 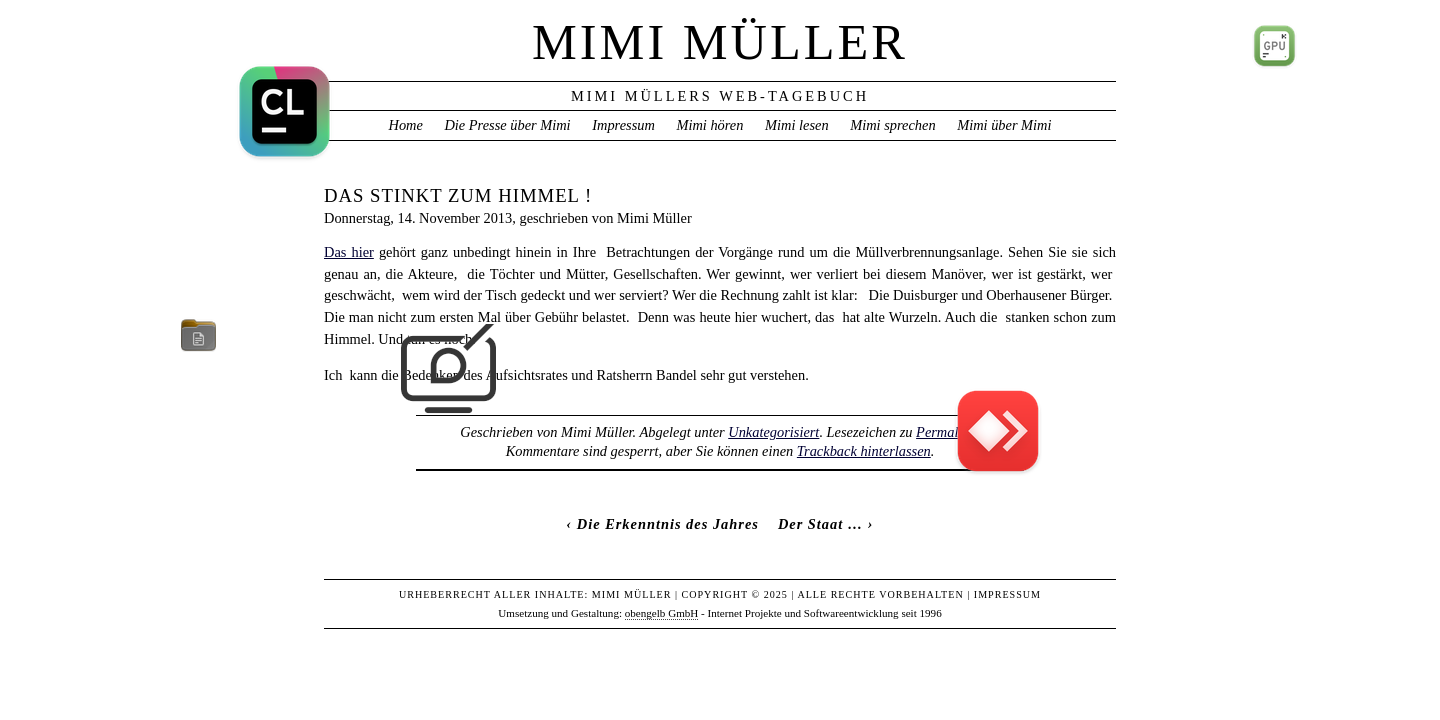 What do you see at coordinates (1274, 46) in the screenshot?
I see `open graphics driver settings` at bounding box center [1274, 46].